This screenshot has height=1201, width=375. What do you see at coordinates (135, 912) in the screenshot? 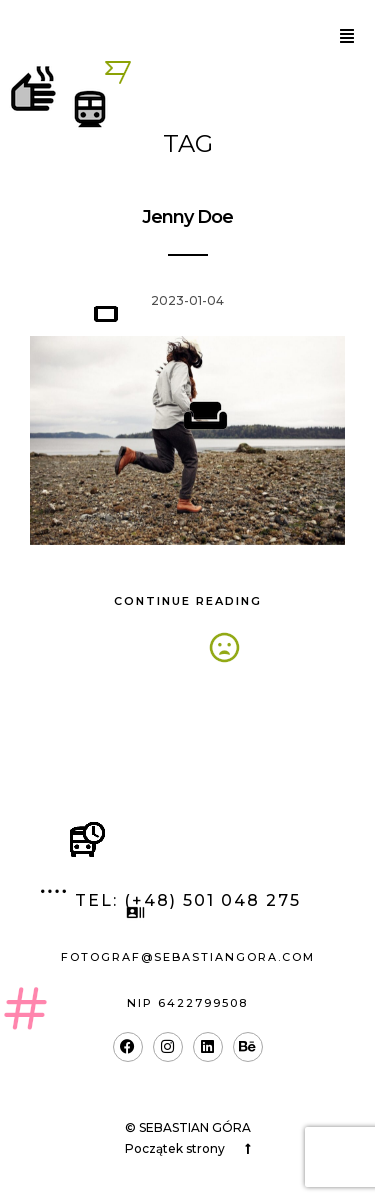
I see `view recently contacted people` at bounding box center [135, 912].